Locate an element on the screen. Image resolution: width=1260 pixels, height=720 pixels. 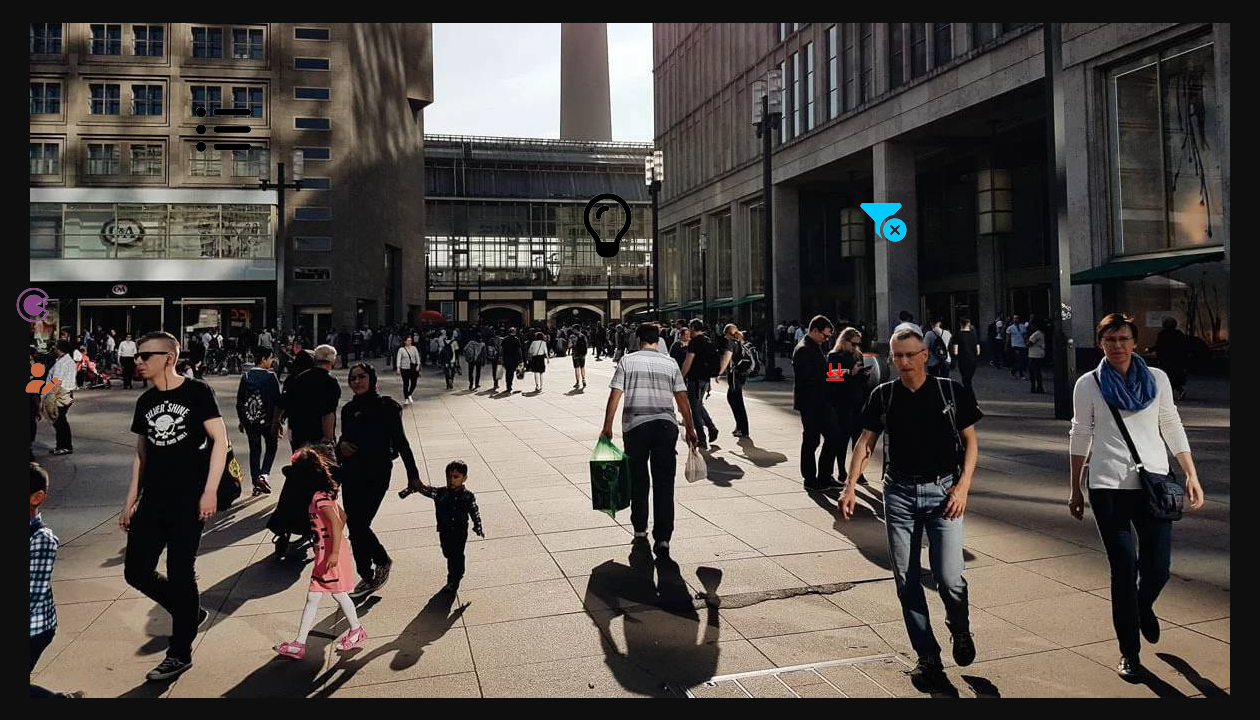
edit user profile is located at coordinates (41, 377).